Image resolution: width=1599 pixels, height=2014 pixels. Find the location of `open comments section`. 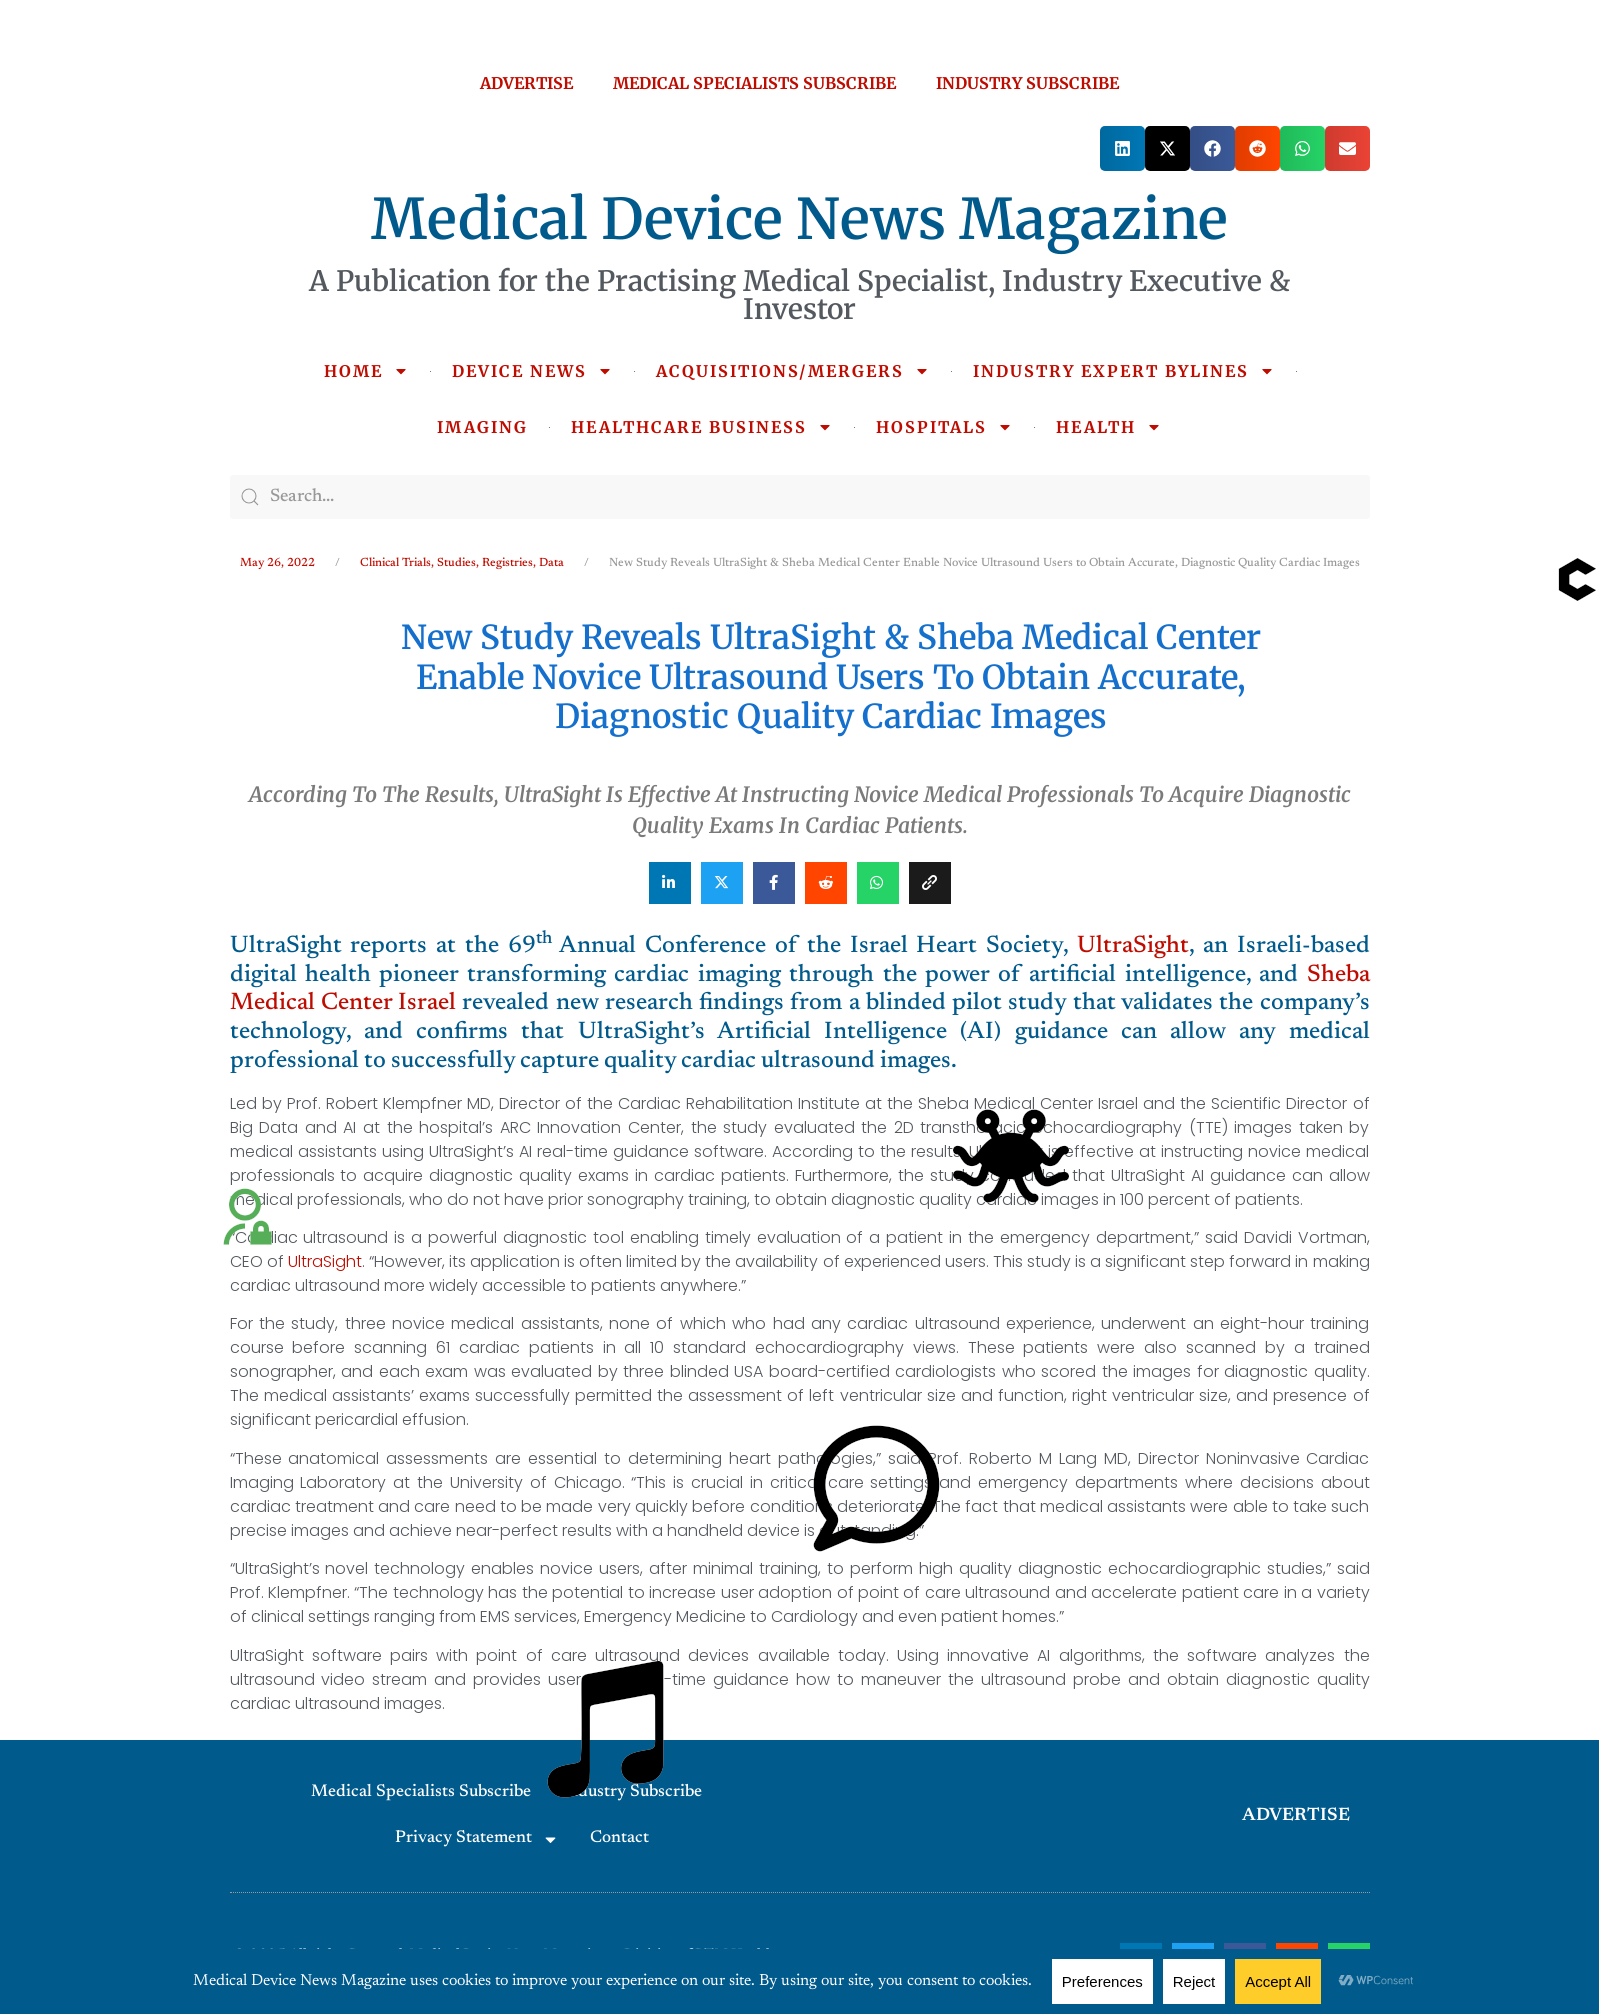

open comments section is located at coordinates (876, 1488).